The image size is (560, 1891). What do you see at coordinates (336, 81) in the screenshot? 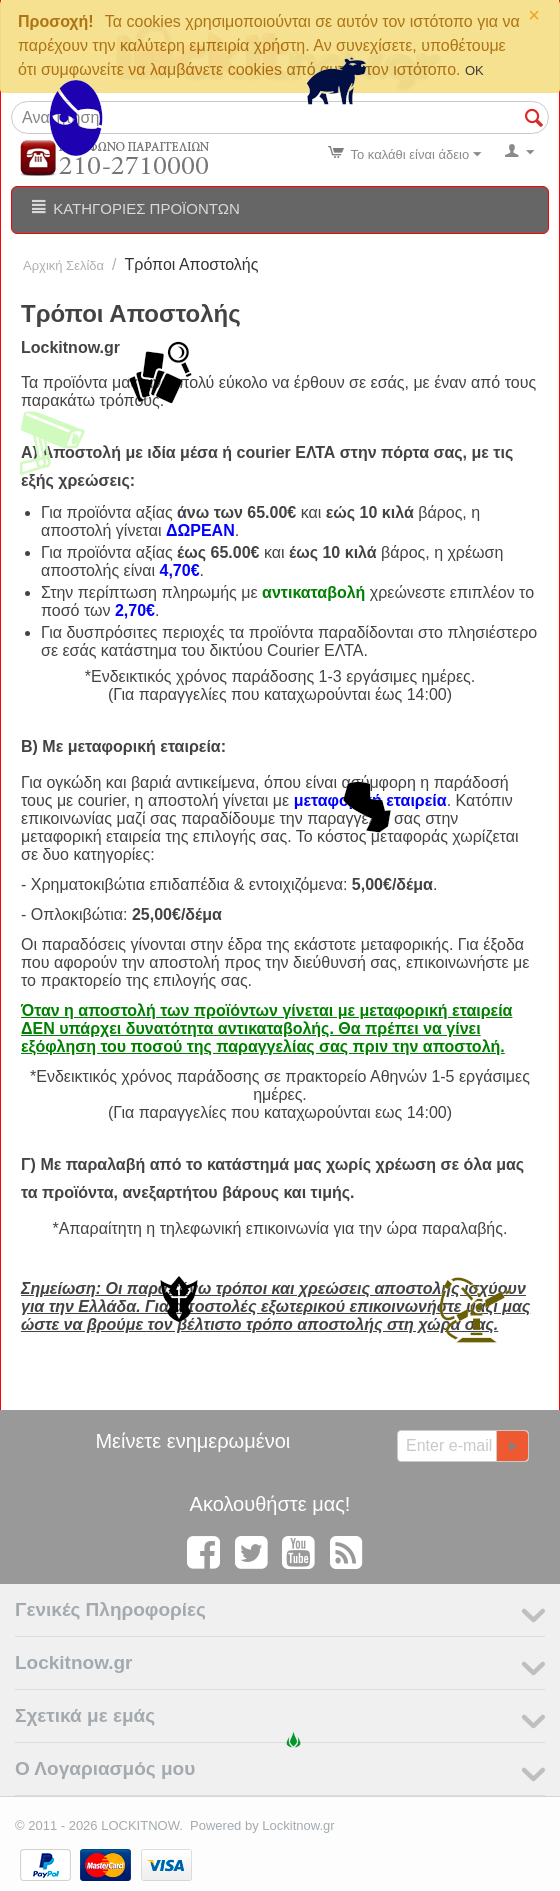
I see `capybara character or avatar selection` at bounding box center [336, 81].